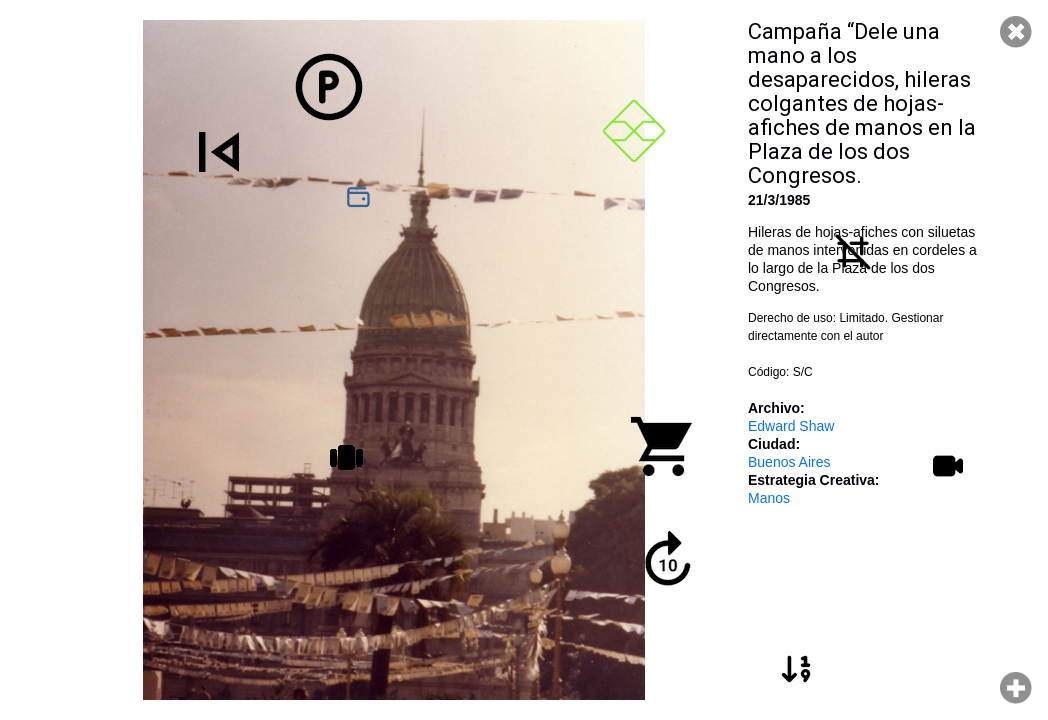 Image resolution: width=1048 pixels, height=720 pixels. I want to click on skip forward 10 seconds in media playback, so click(668, 560).